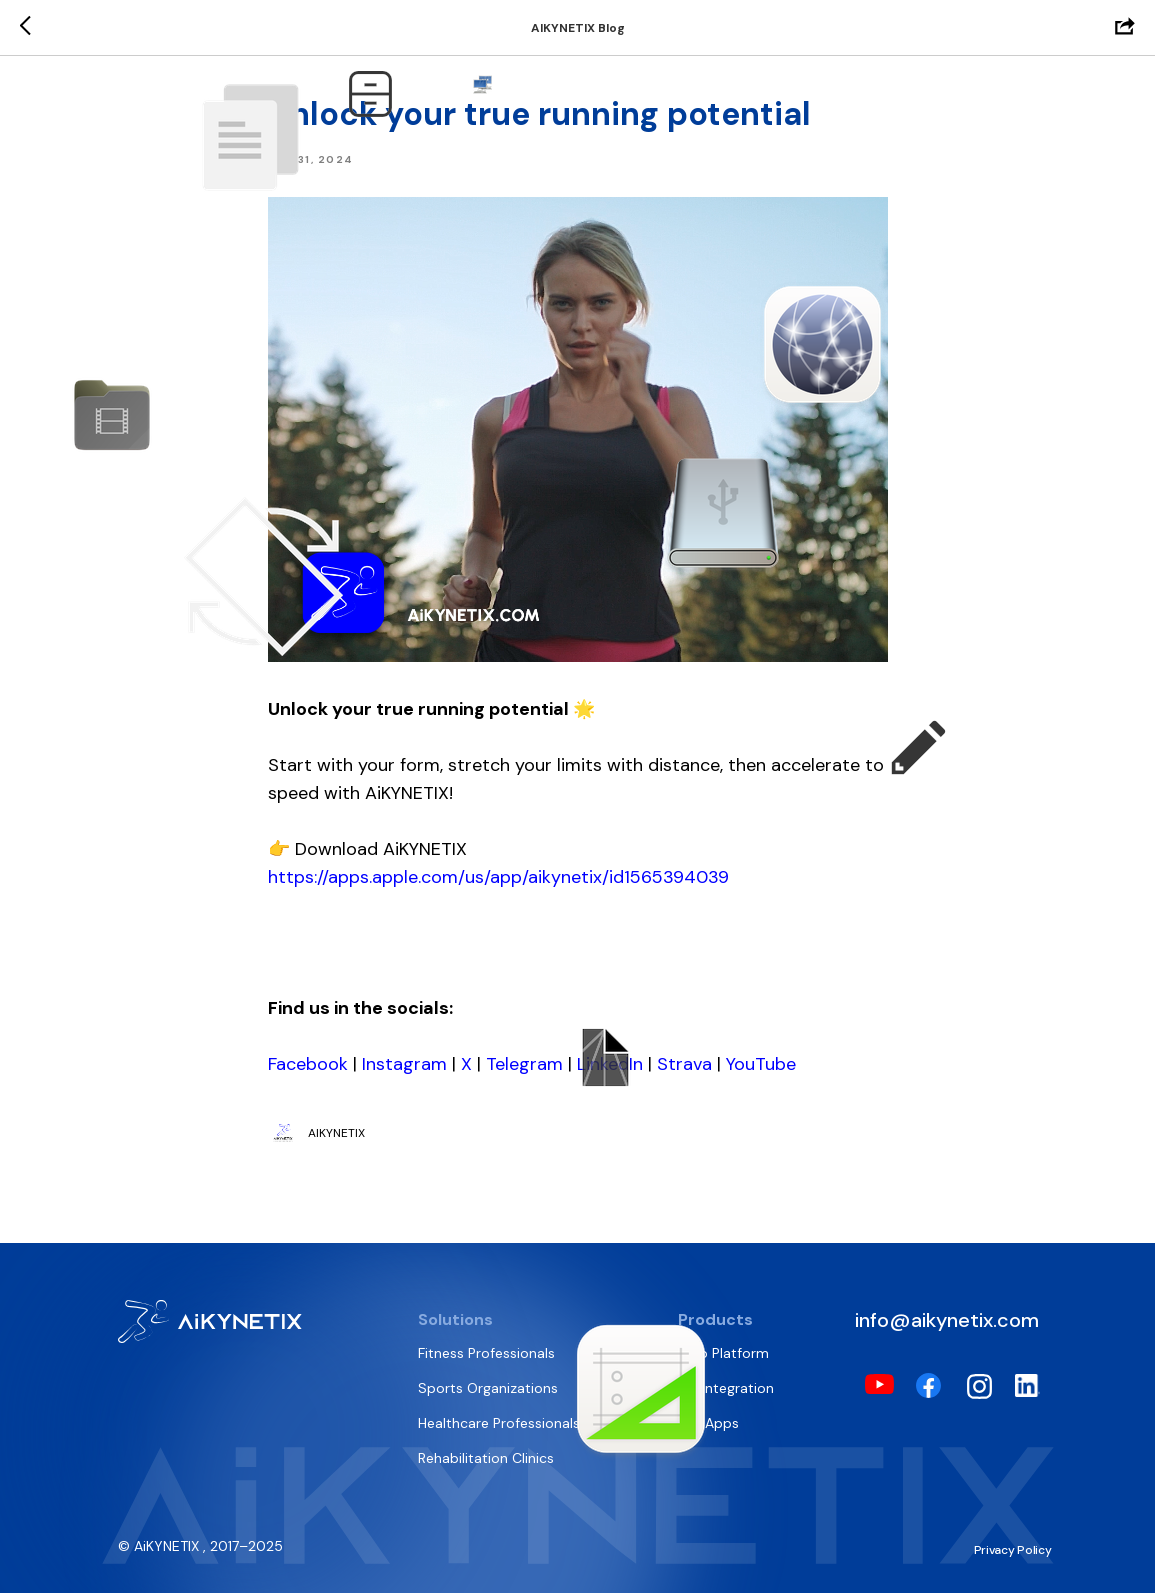 The width and height of the screenshot is (1155, 1593). Describe the element at coordinates (250, 137) in the screenshot. I see `indicates a folder contains documents` at that location.